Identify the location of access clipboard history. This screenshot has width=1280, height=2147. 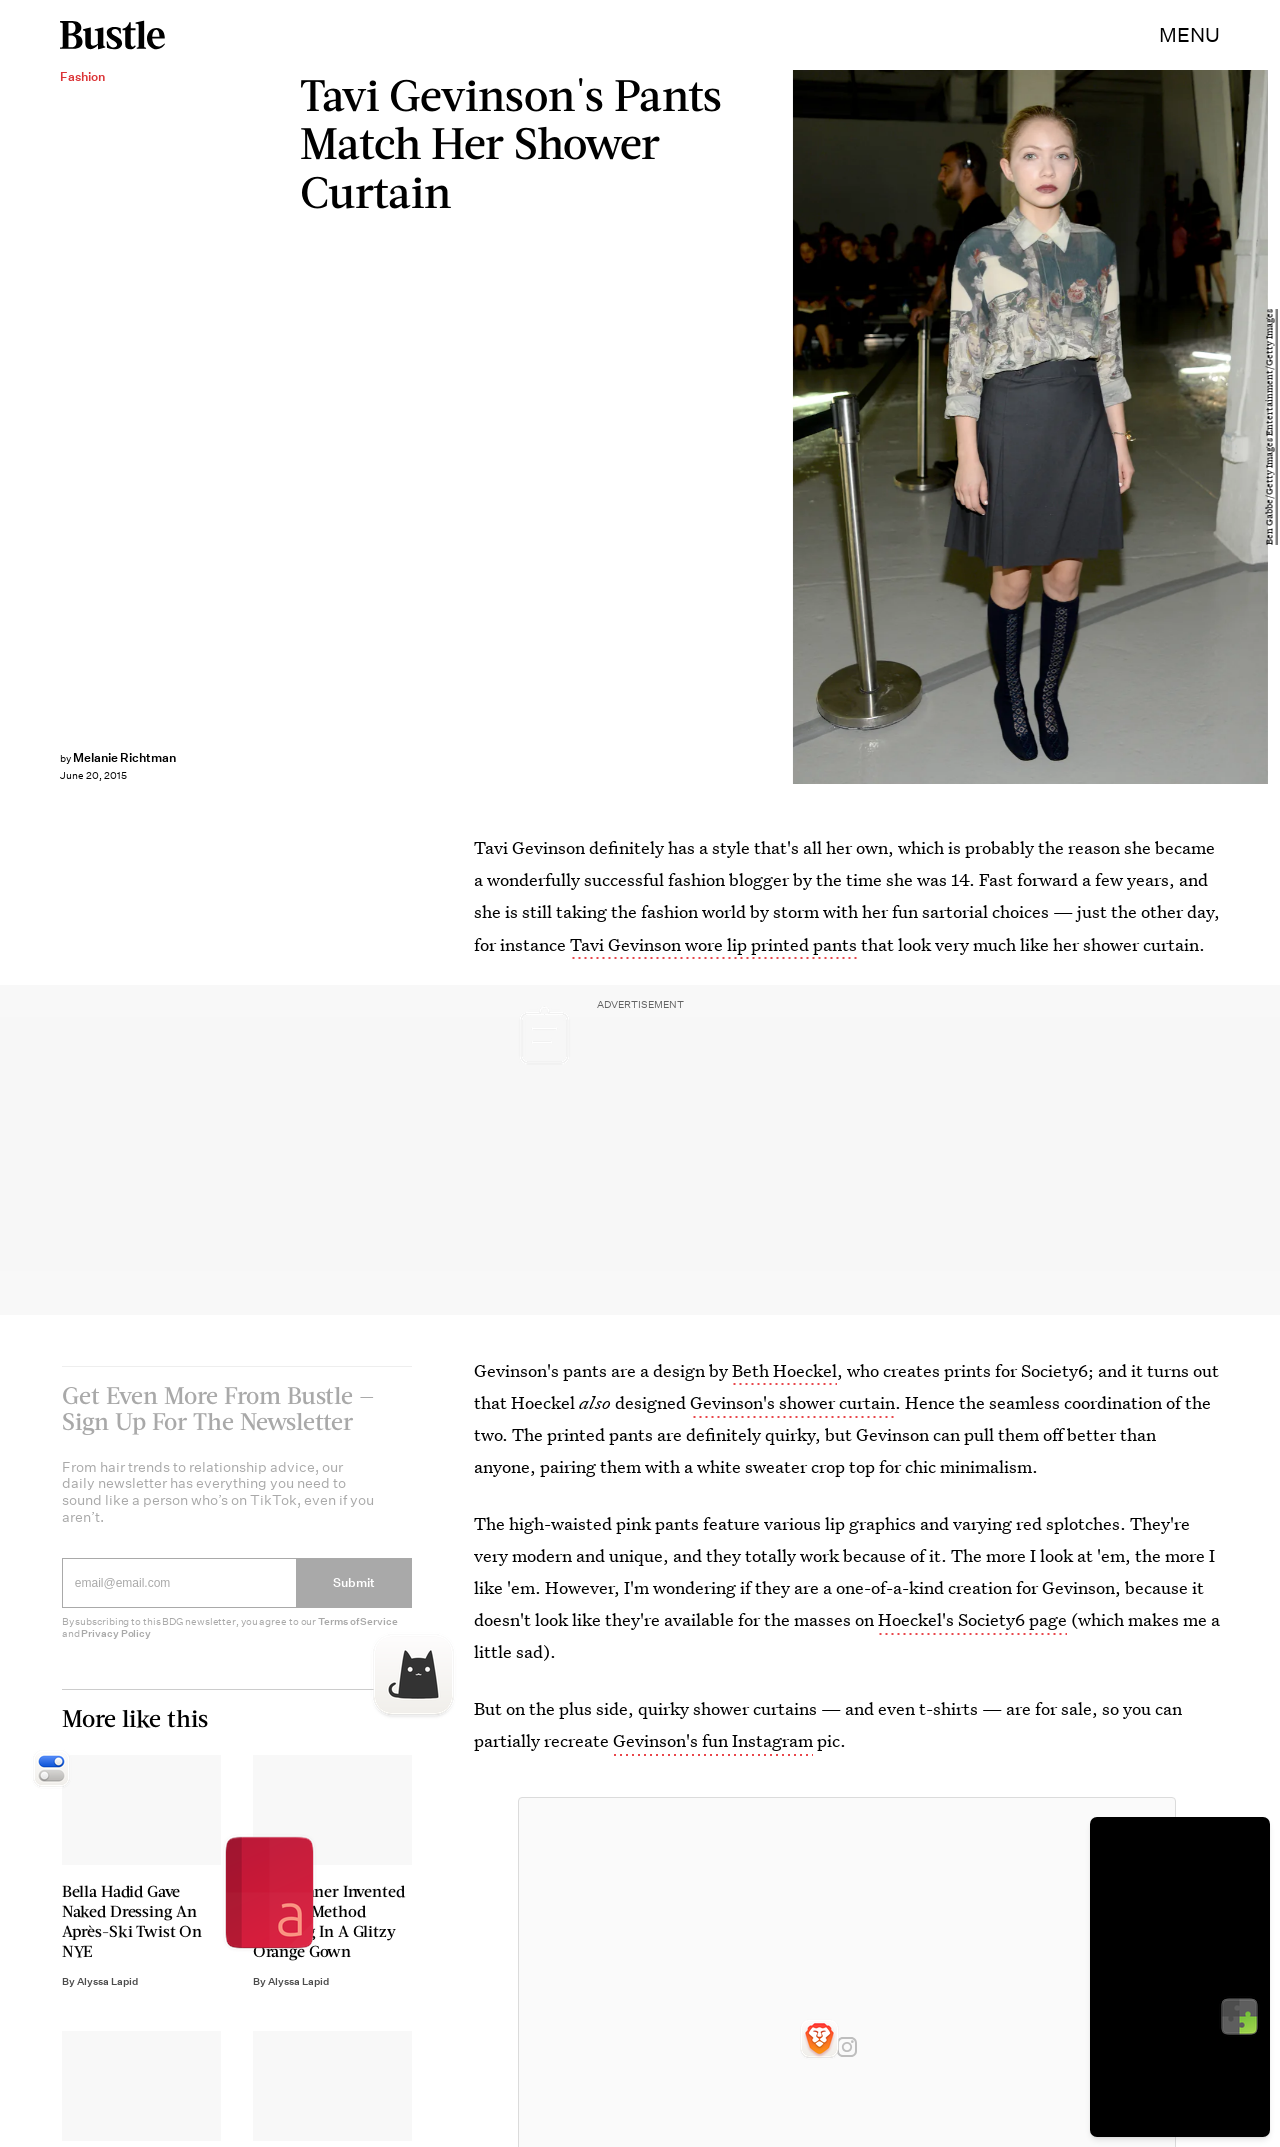
(544, 1035).